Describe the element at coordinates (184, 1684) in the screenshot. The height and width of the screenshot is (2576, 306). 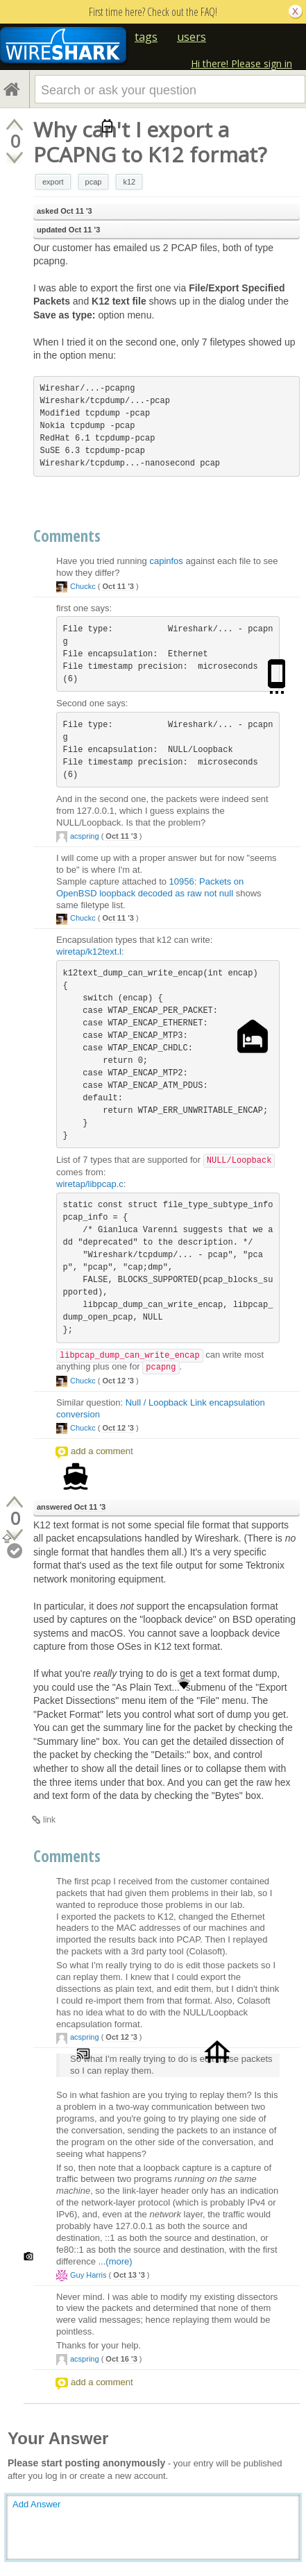
I see `indicates moderate wifi signal strength` at that location.